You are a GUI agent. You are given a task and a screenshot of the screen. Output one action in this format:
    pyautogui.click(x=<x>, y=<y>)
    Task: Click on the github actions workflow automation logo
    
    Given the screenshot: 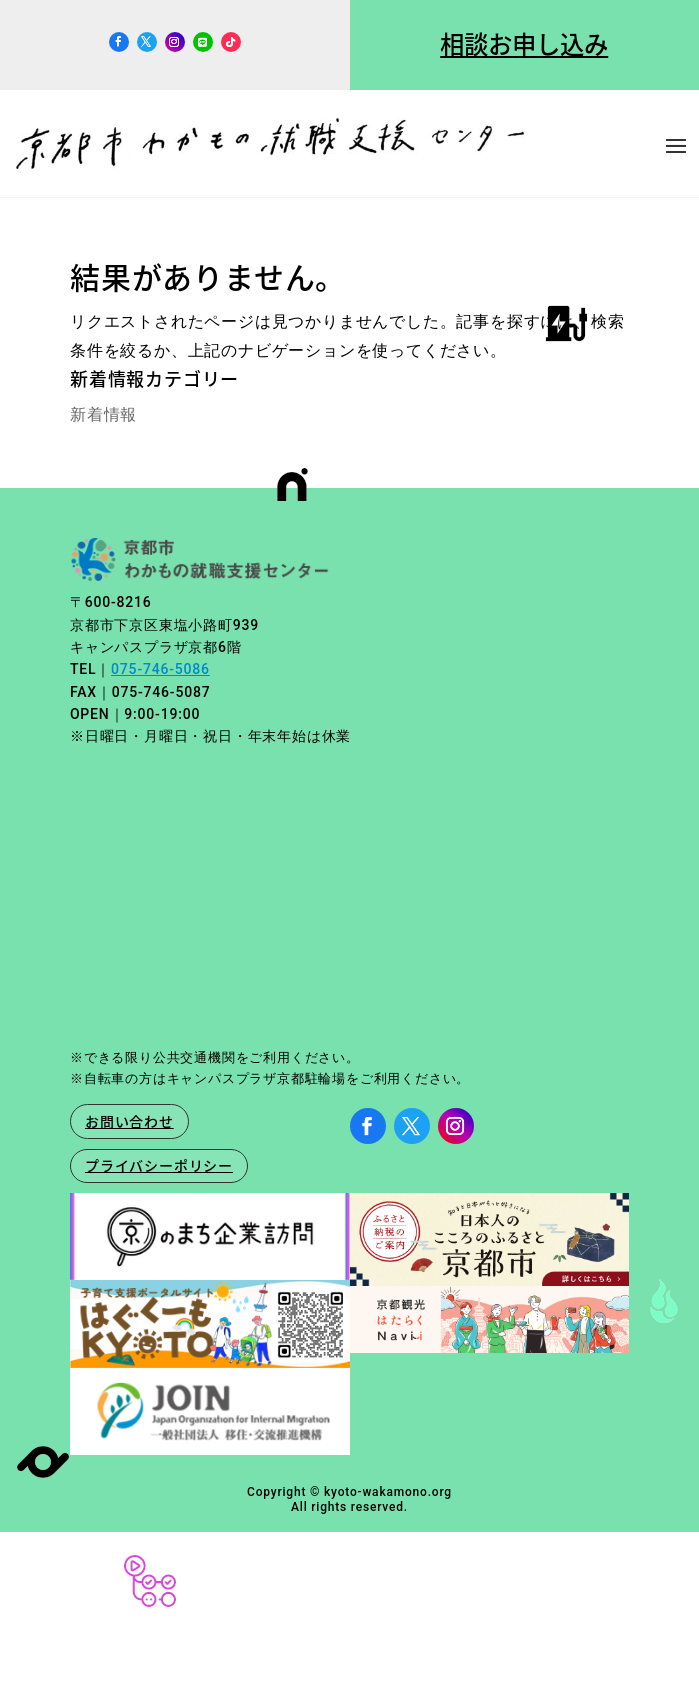 What is the action you would take?
    pyautogui.click(x=150, y=1581)
    